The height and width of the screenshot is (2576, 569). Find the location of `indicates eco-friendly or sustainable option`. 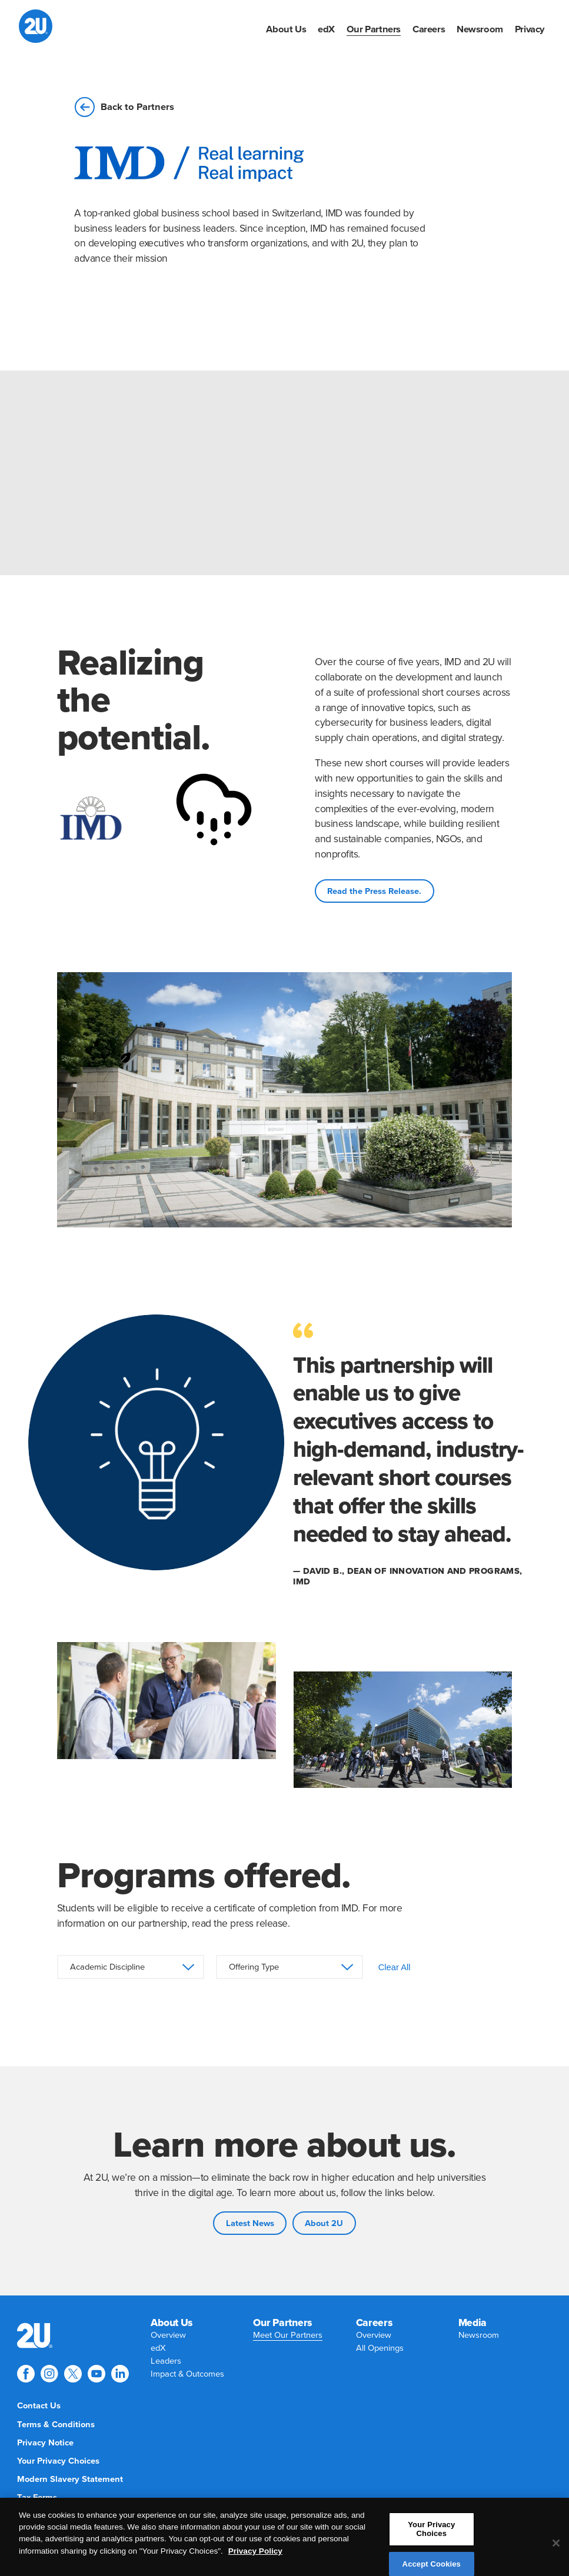

indicates eco-friendly or sustainable option is located at coordinates (125, 1058).